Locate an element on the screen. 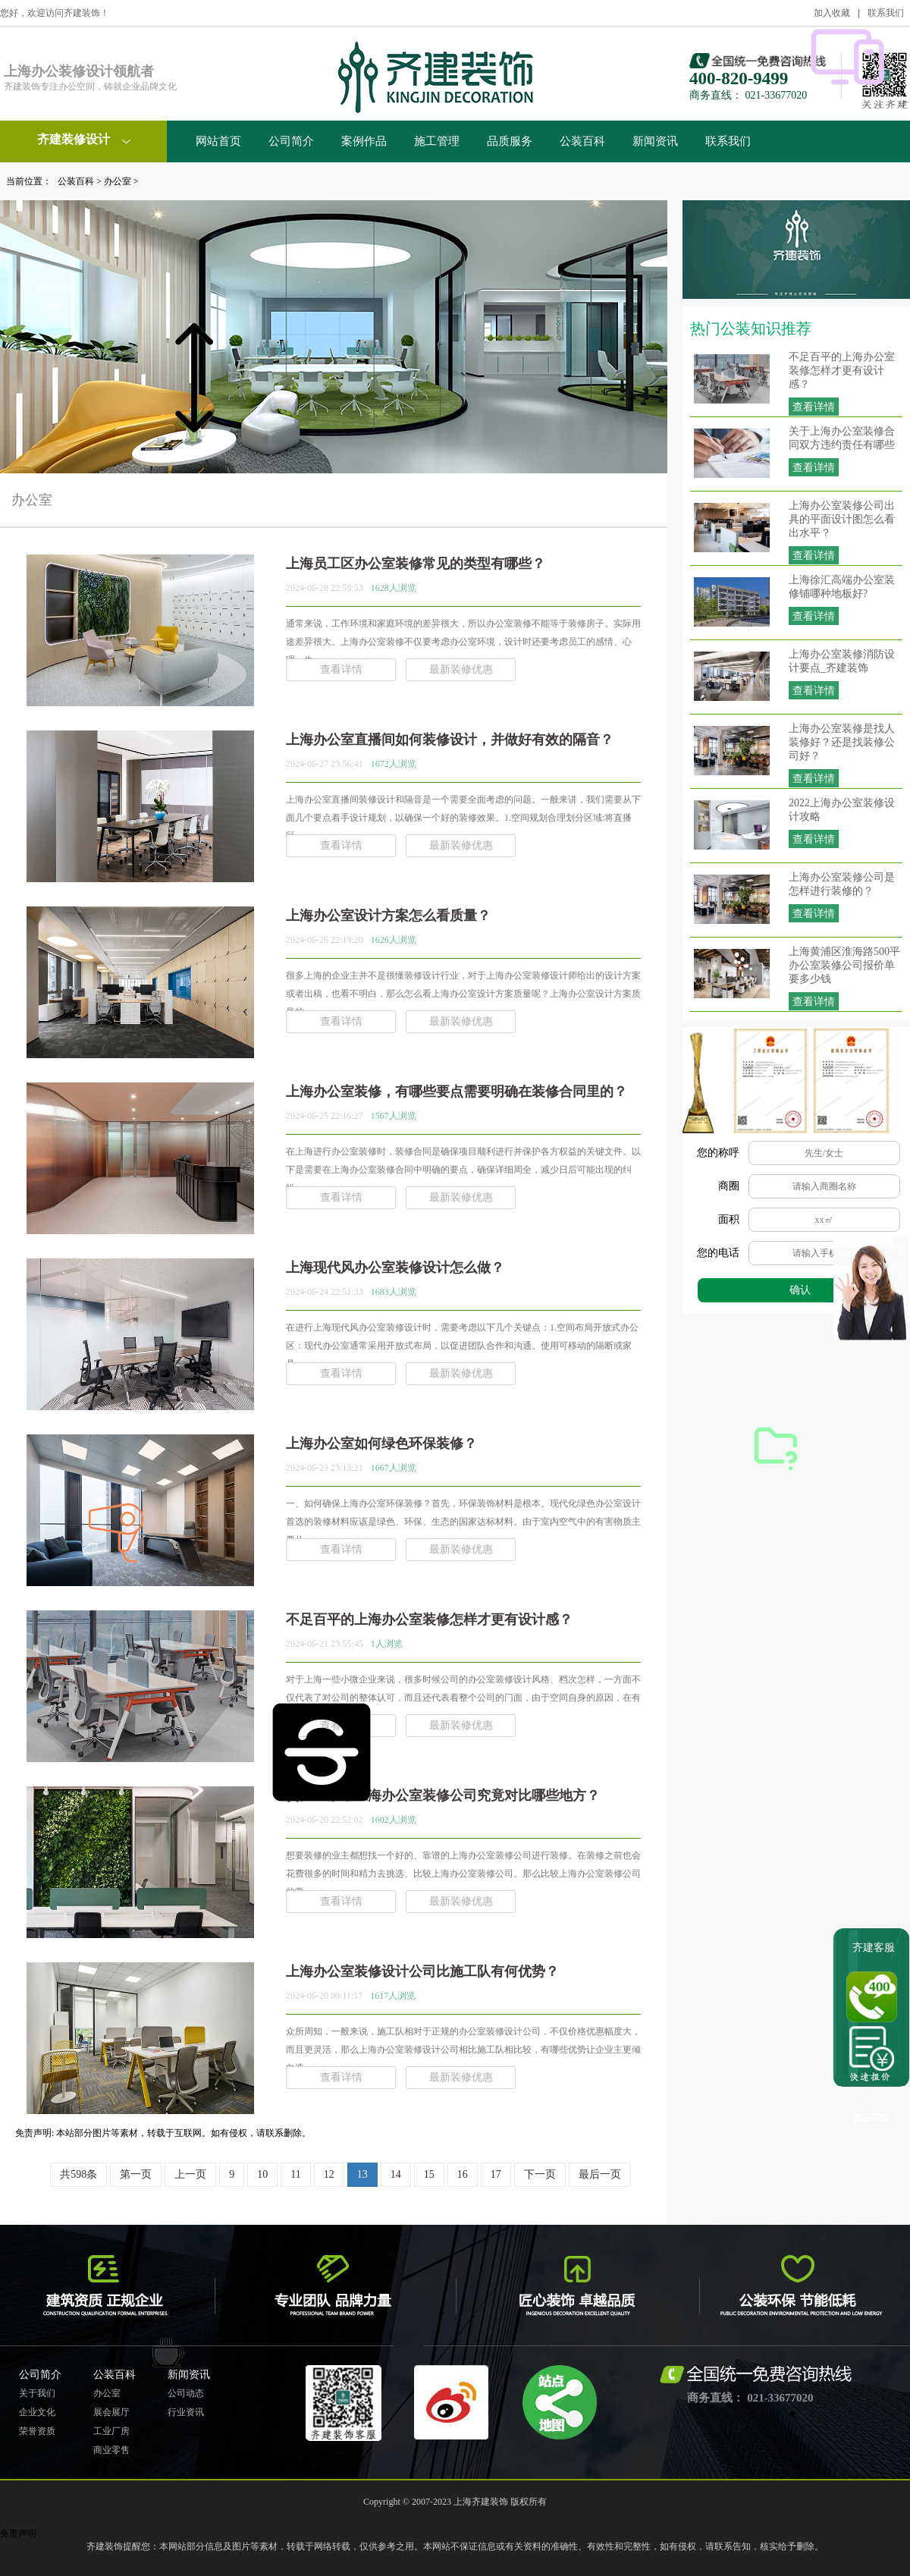  unknown or unidentified folder is located at coordinates (776, 1447).